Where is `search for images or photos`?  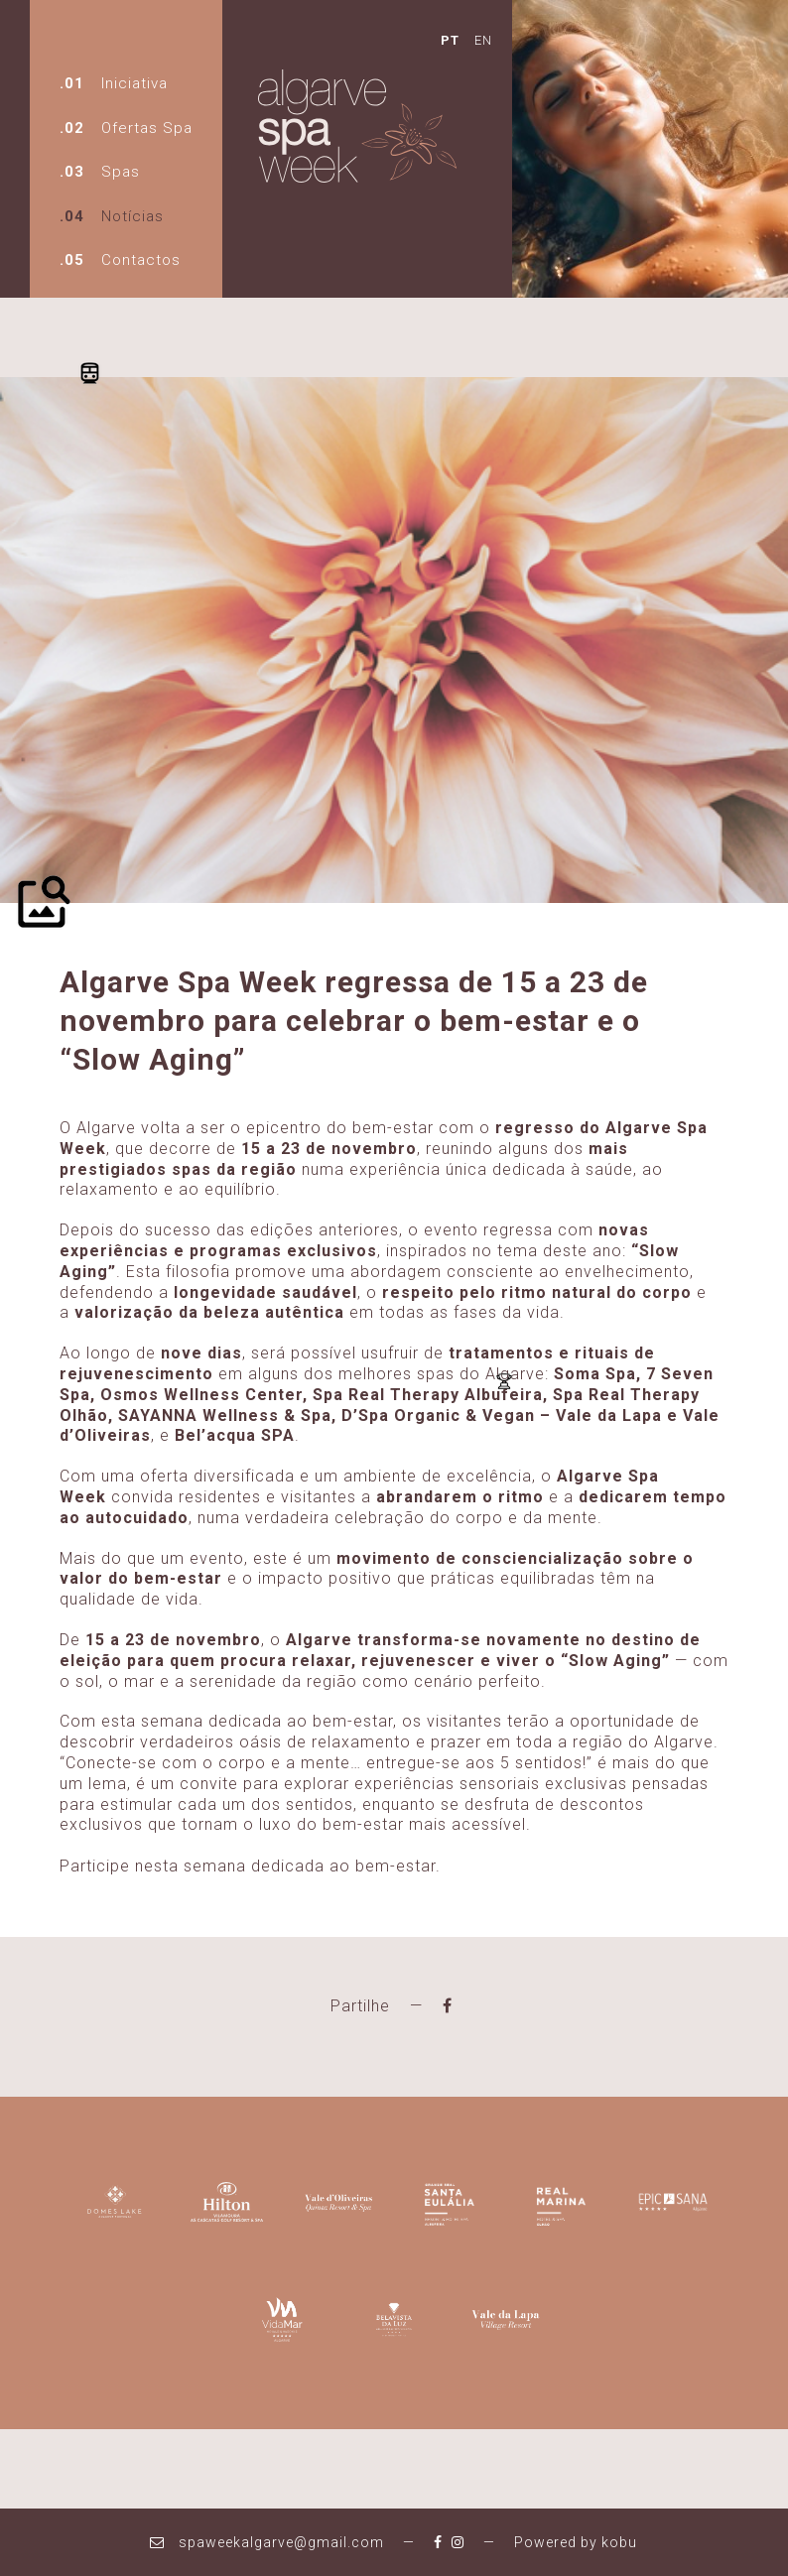
search for images or photos is located at coordinates (44, 901).